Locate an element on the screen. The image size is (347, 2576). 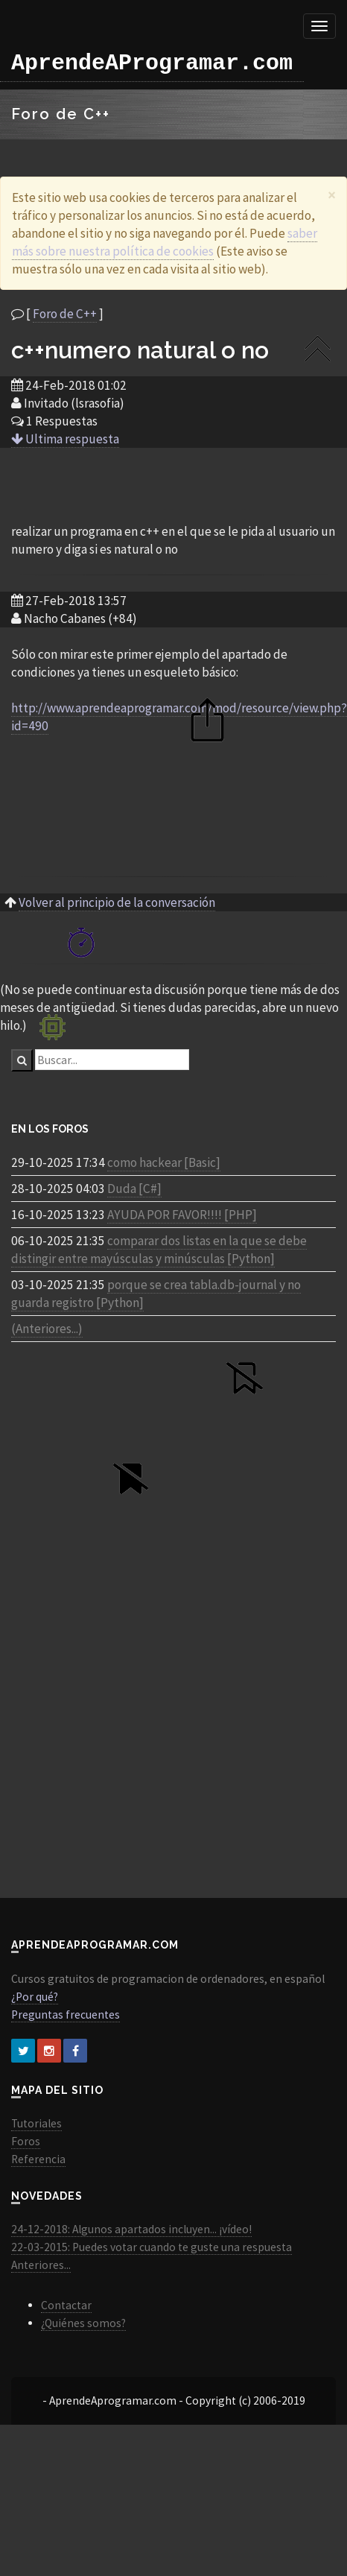
share this content is located at coordinates (207, 721).